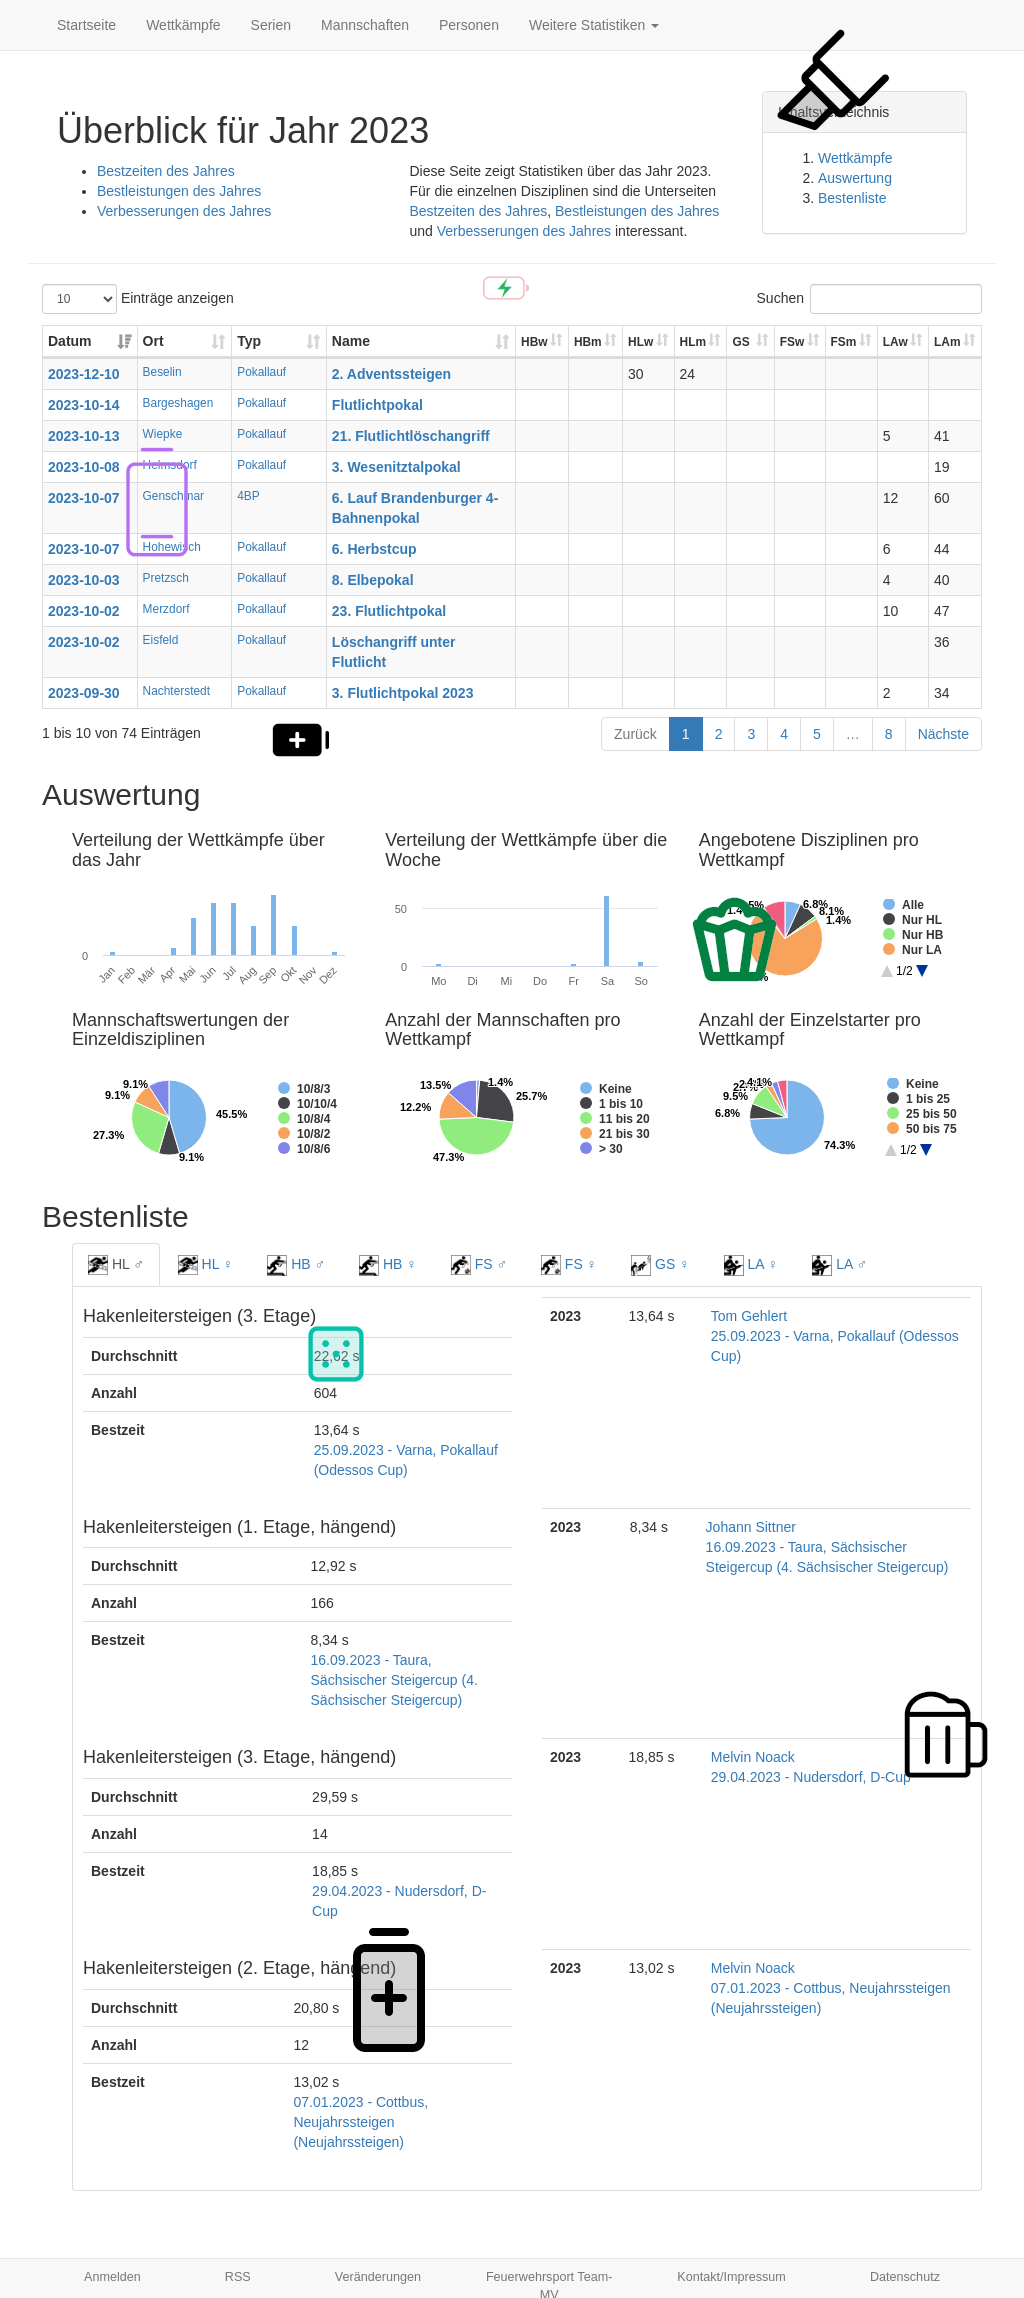  I want to click on view nearby bars or breweries, so click(941, 1738).